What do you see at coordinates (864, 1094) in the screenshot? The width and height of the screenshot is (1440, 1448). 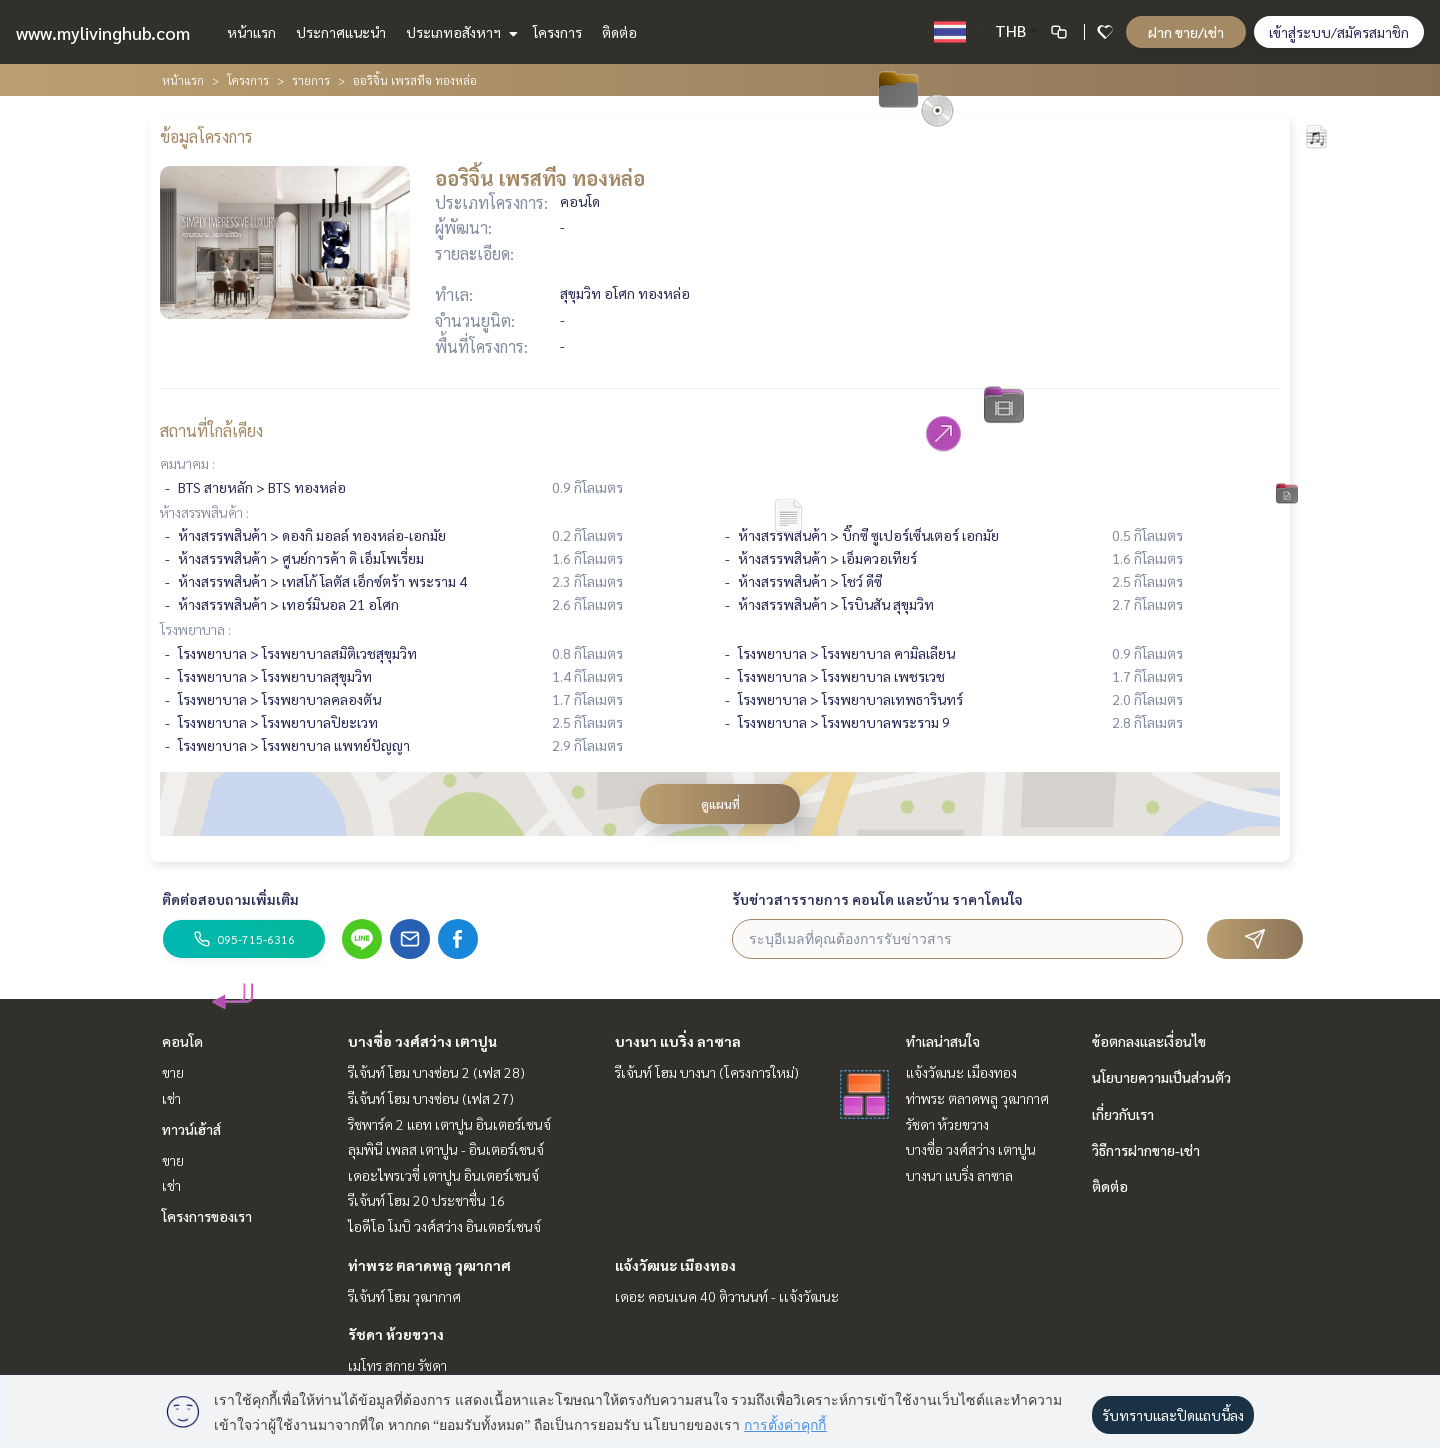 I see `select all items in the current view` at bounding box center [864, 1094].